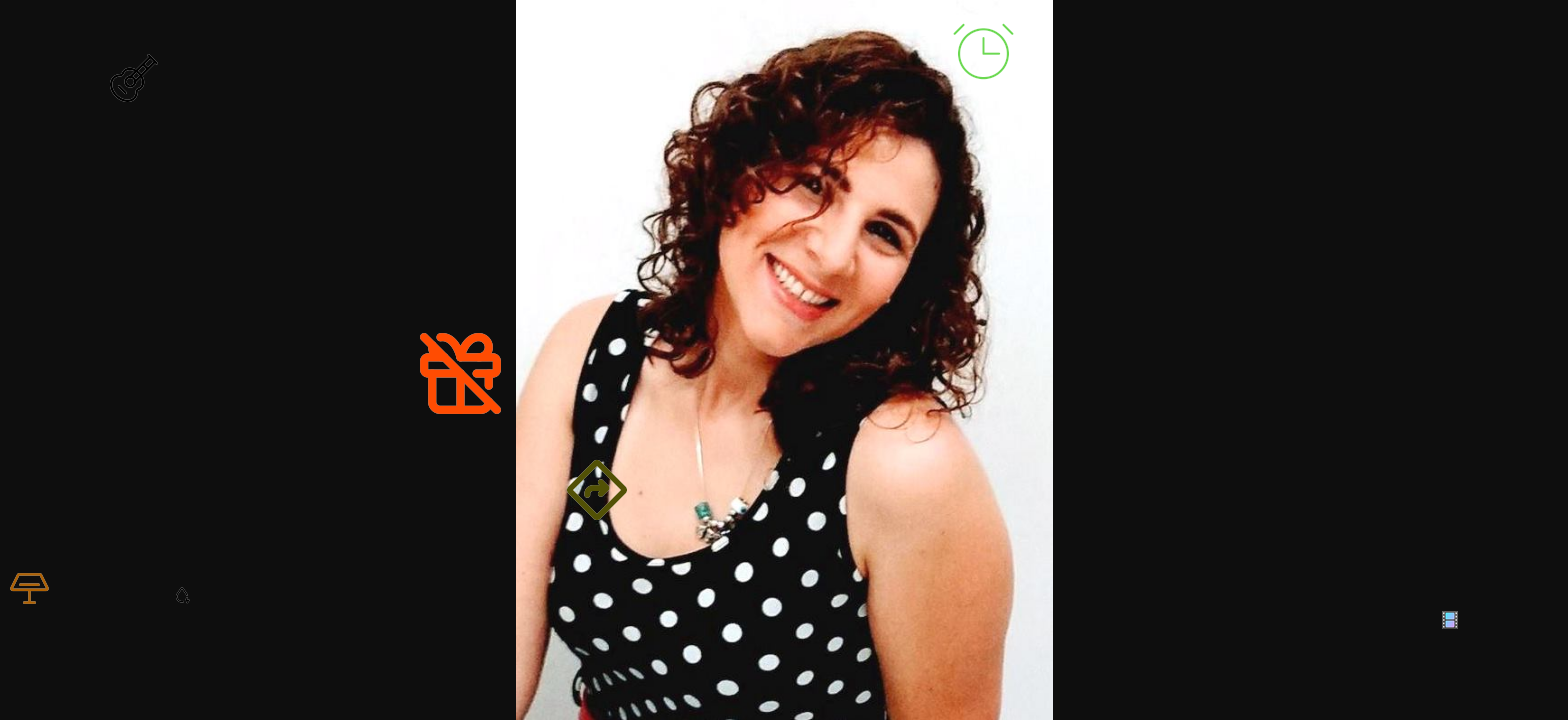  I want to click on gift or reward unavailable, so click(460, 373).